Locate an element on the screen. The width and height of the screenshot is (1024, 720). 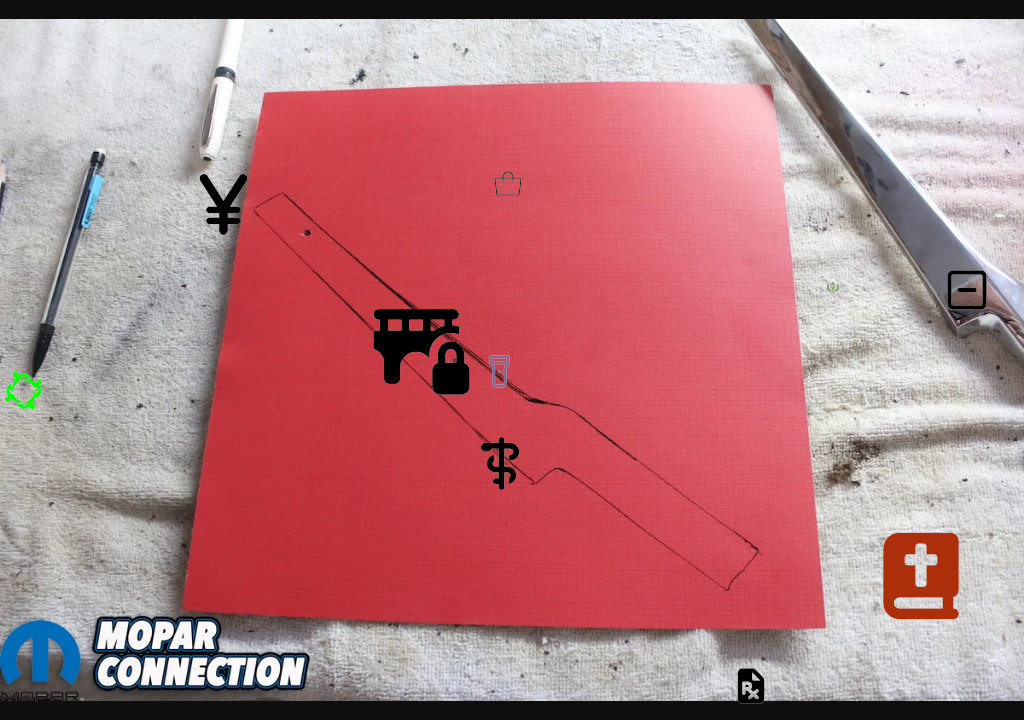
view your shopping bag is located at coordinates (508, 185).